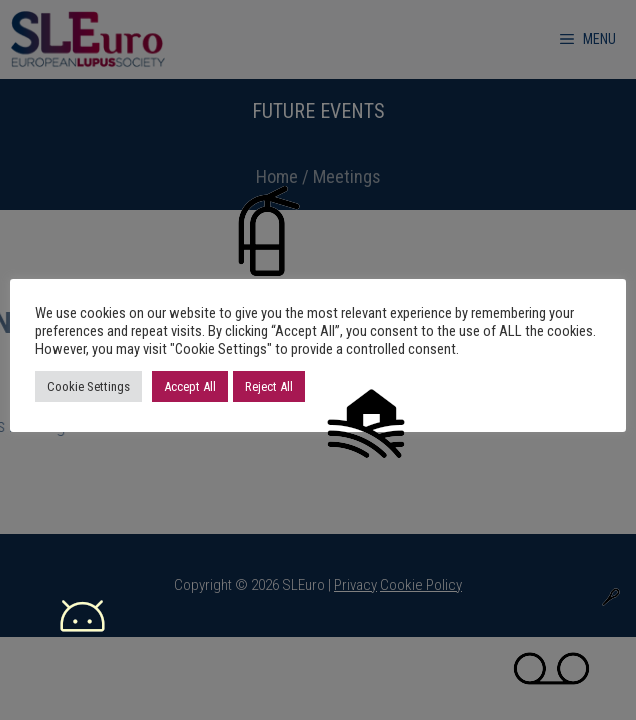 This screenshot has width=636, height=720. What do you see at coordinates (551, 668) in the screenshot?
I see `access your voicemail messages` at bounding box center [551, 668].